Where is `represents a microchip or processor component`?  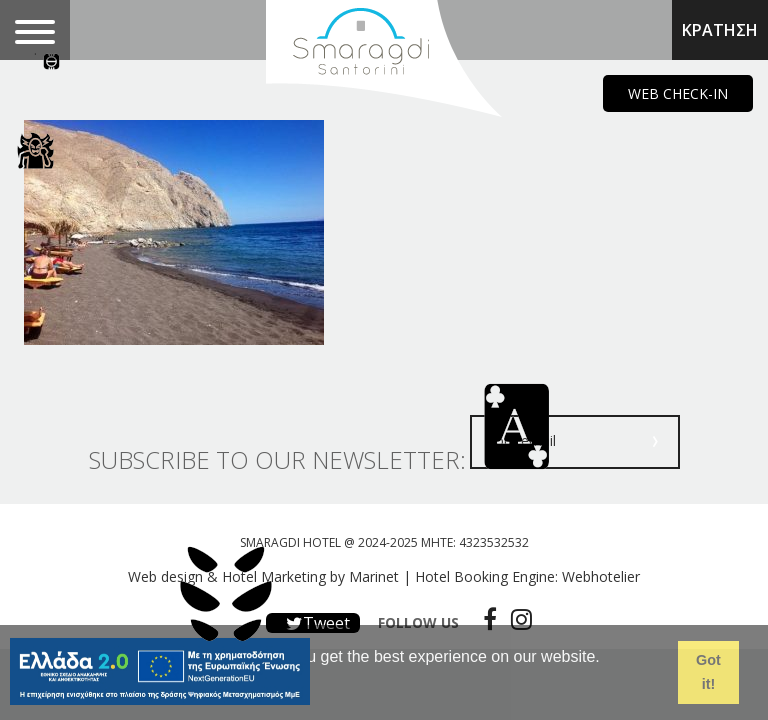
represents a microchip or processor component is located at coordinates (51, 61).